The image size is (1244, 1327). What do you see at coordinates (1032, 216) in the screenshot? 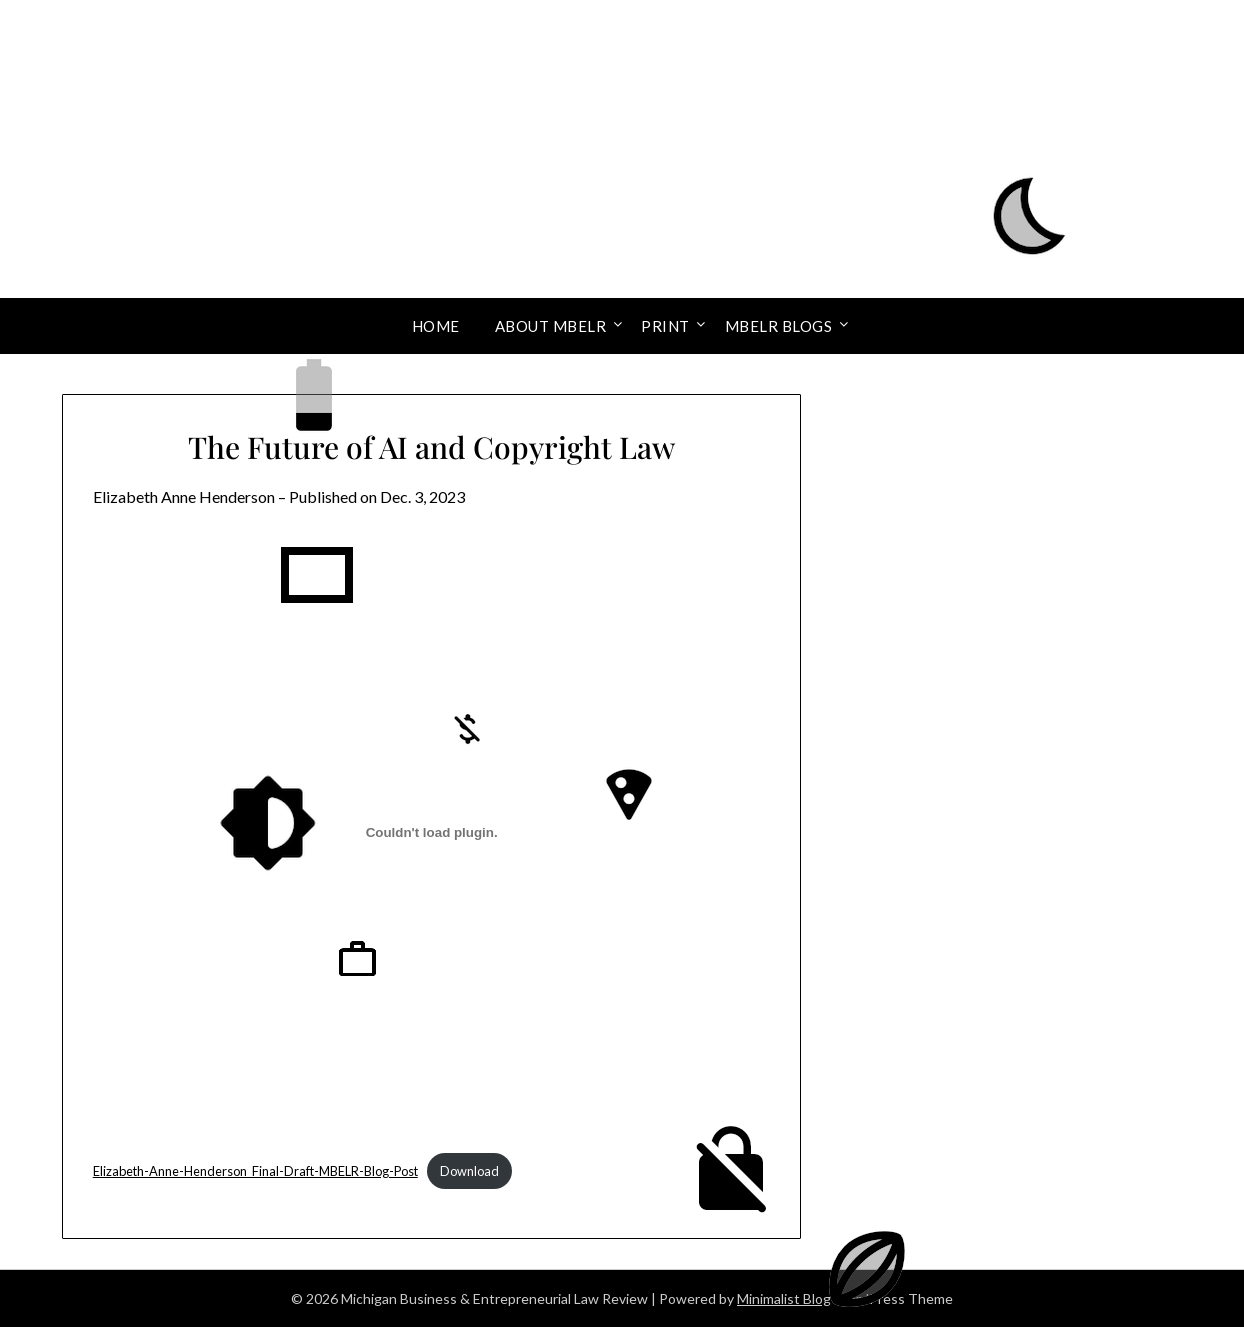
I see `enable bedtime or sleep mode` at bounding box center [1032, 216].